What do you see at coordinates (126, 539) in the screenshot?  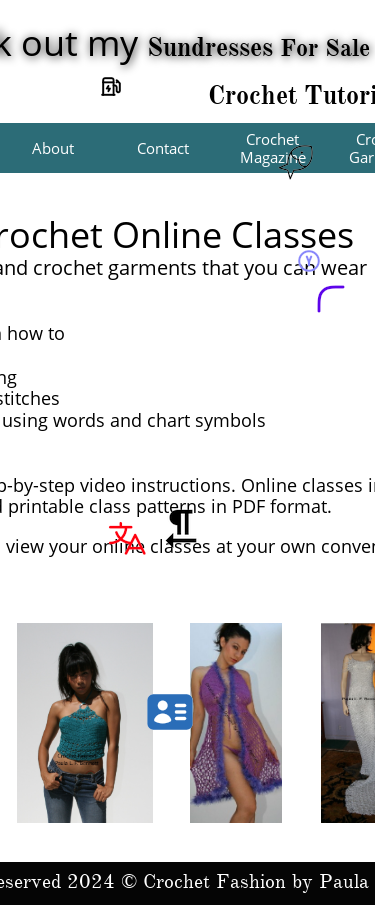 I see `translate text to another language` at bounding box center [126, 539].